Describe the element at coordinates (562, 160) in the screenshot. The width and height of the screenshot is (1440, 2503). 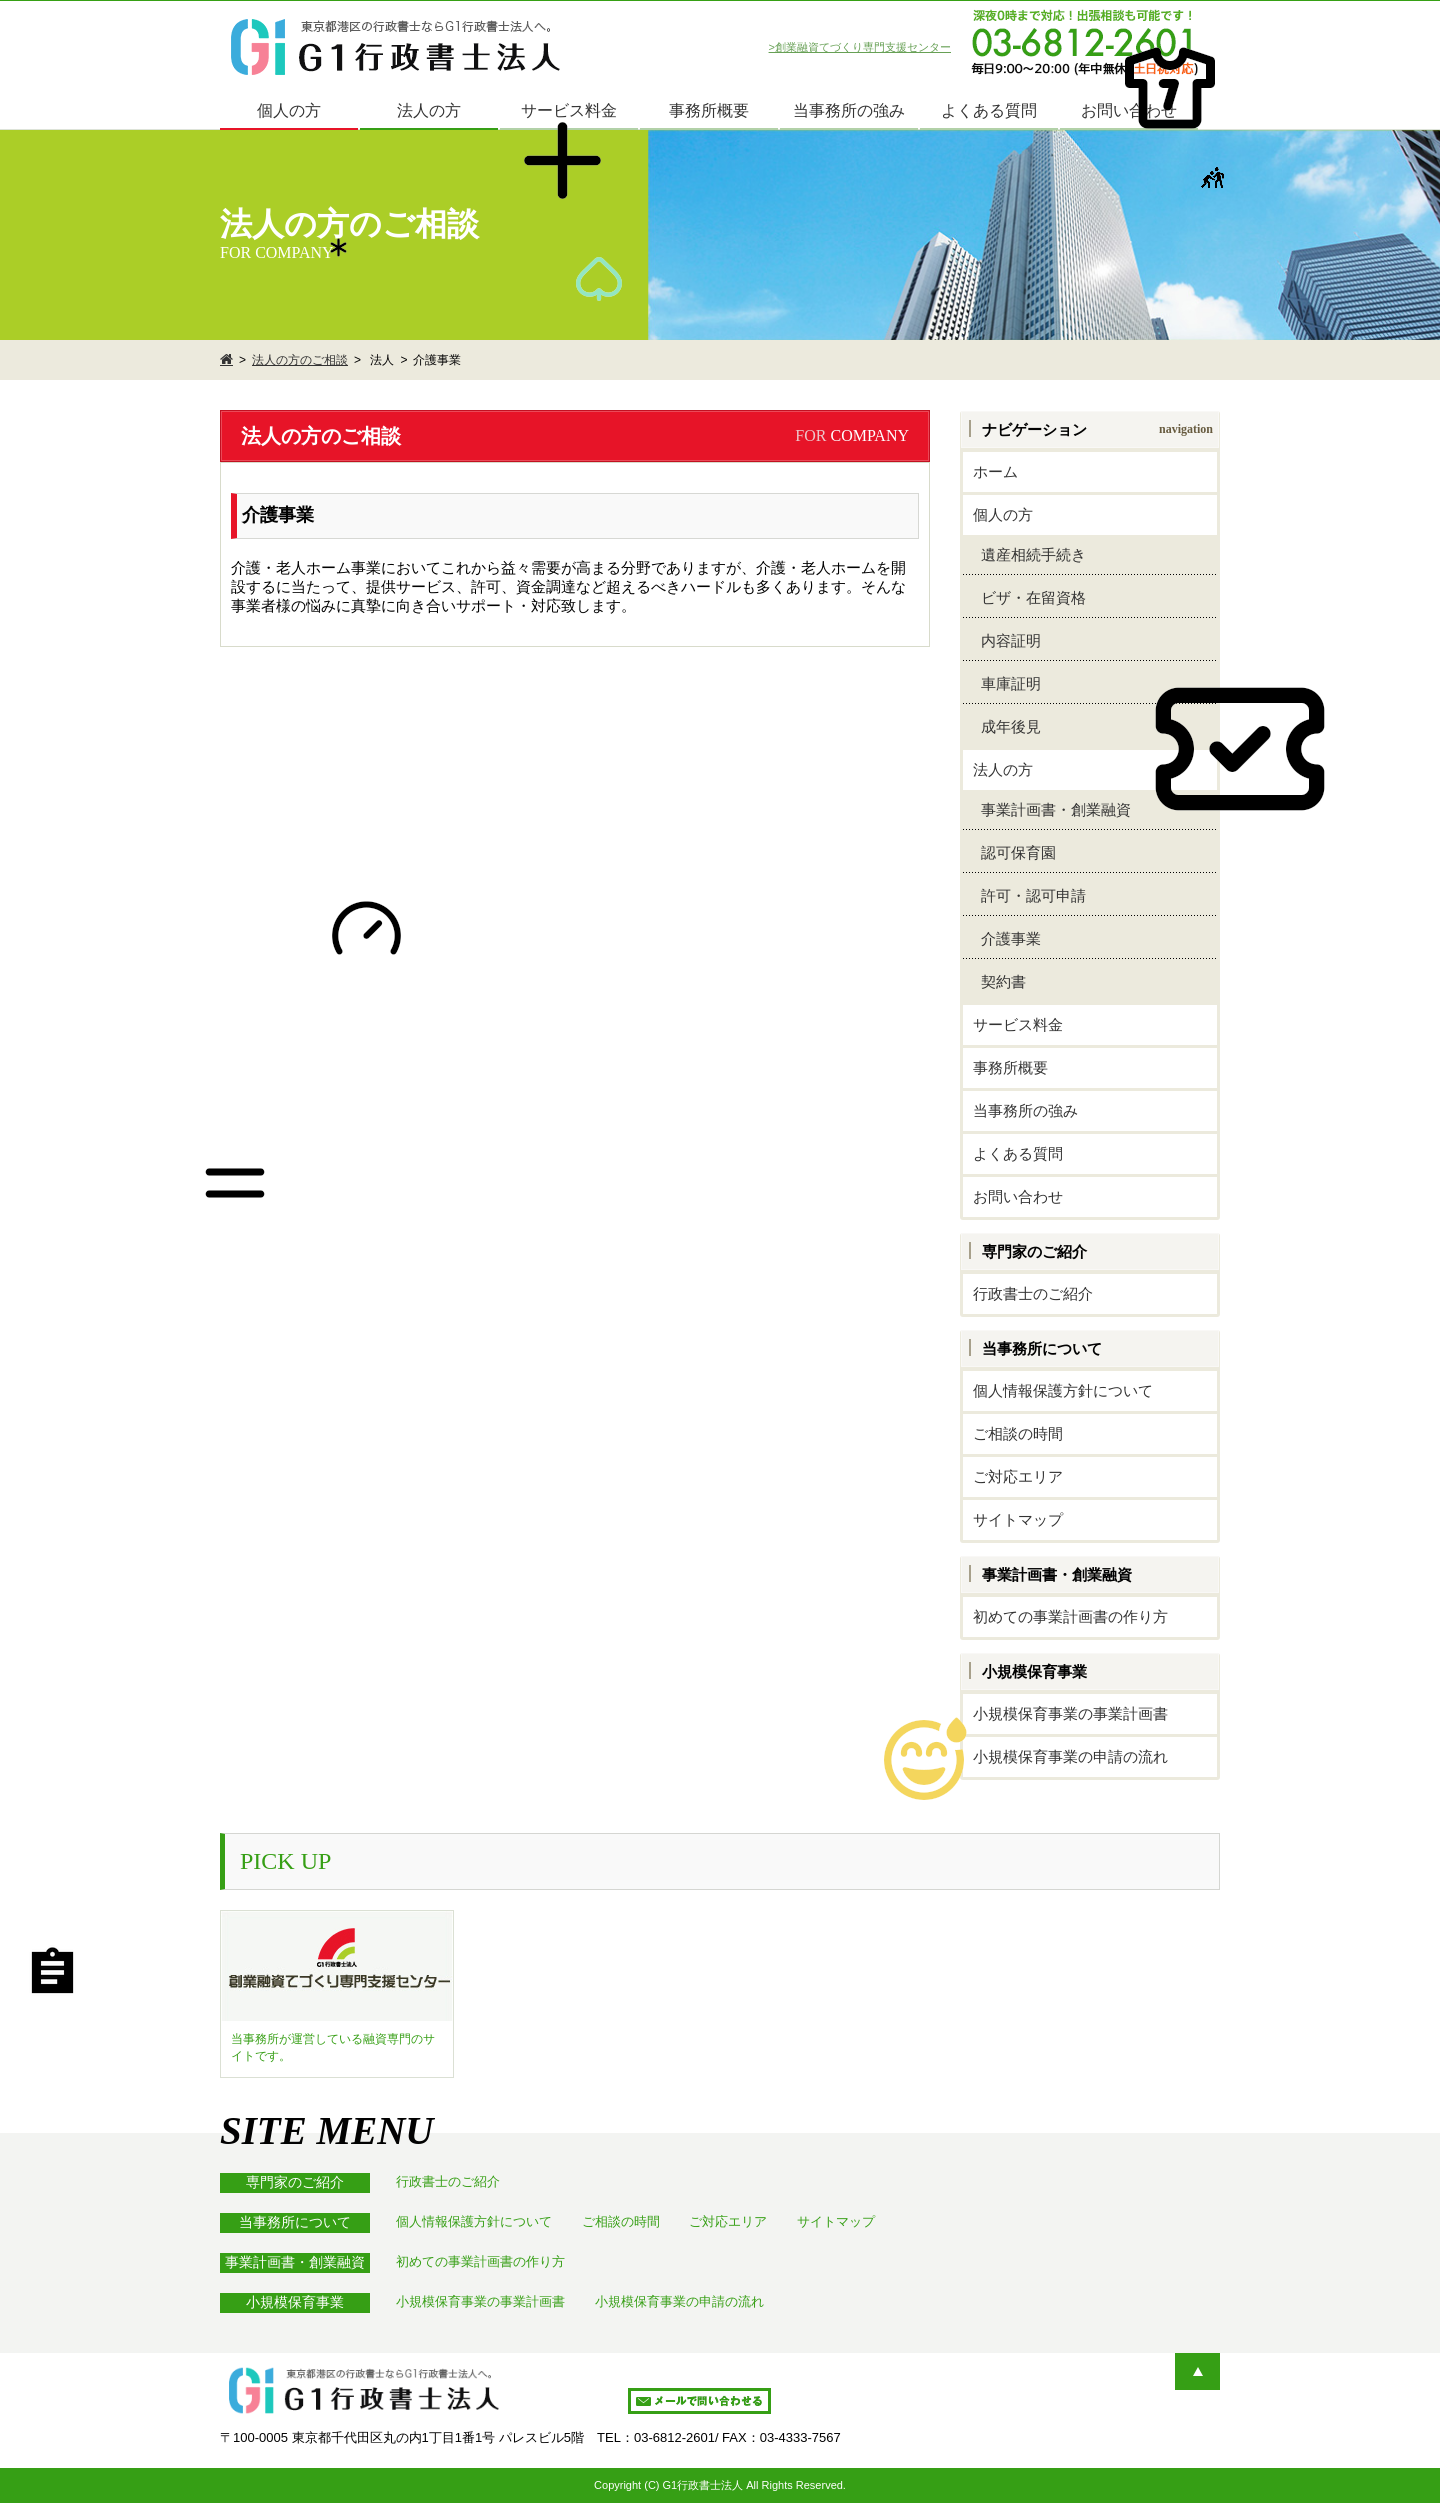
I see `add a new item` at that location.